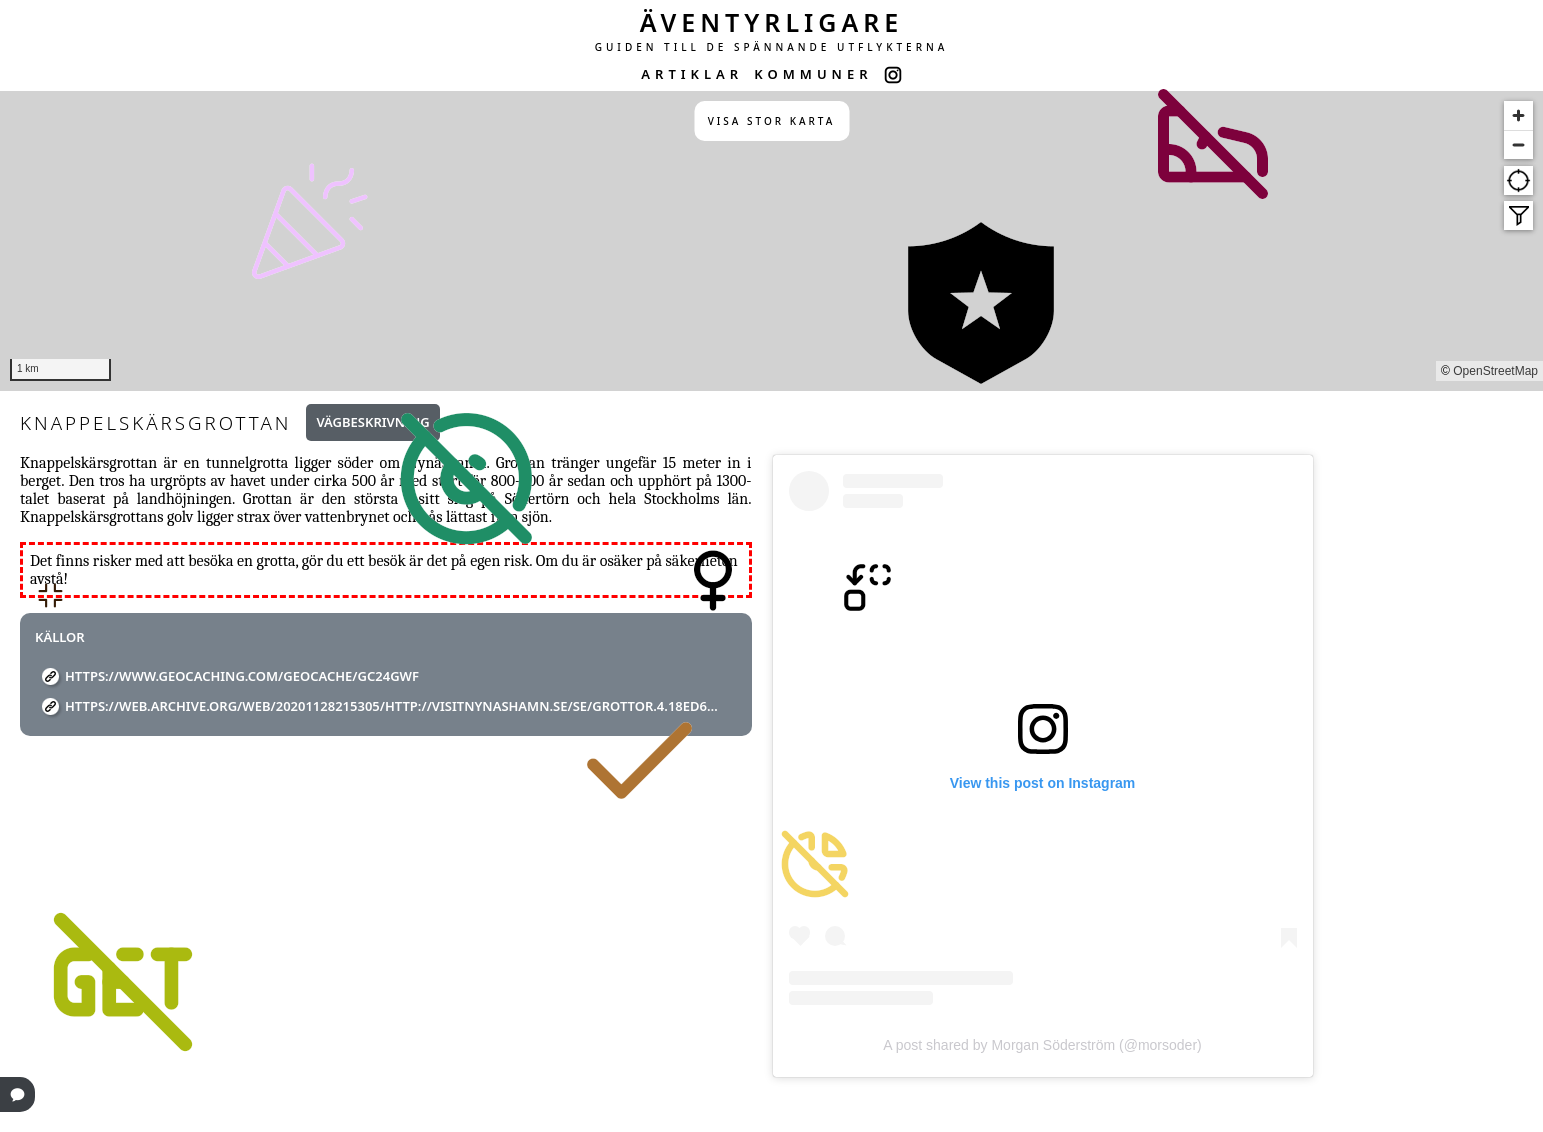 This screenshot has height=1132, width=1543. I want to click on celebration or success notification, so click(303, 228).